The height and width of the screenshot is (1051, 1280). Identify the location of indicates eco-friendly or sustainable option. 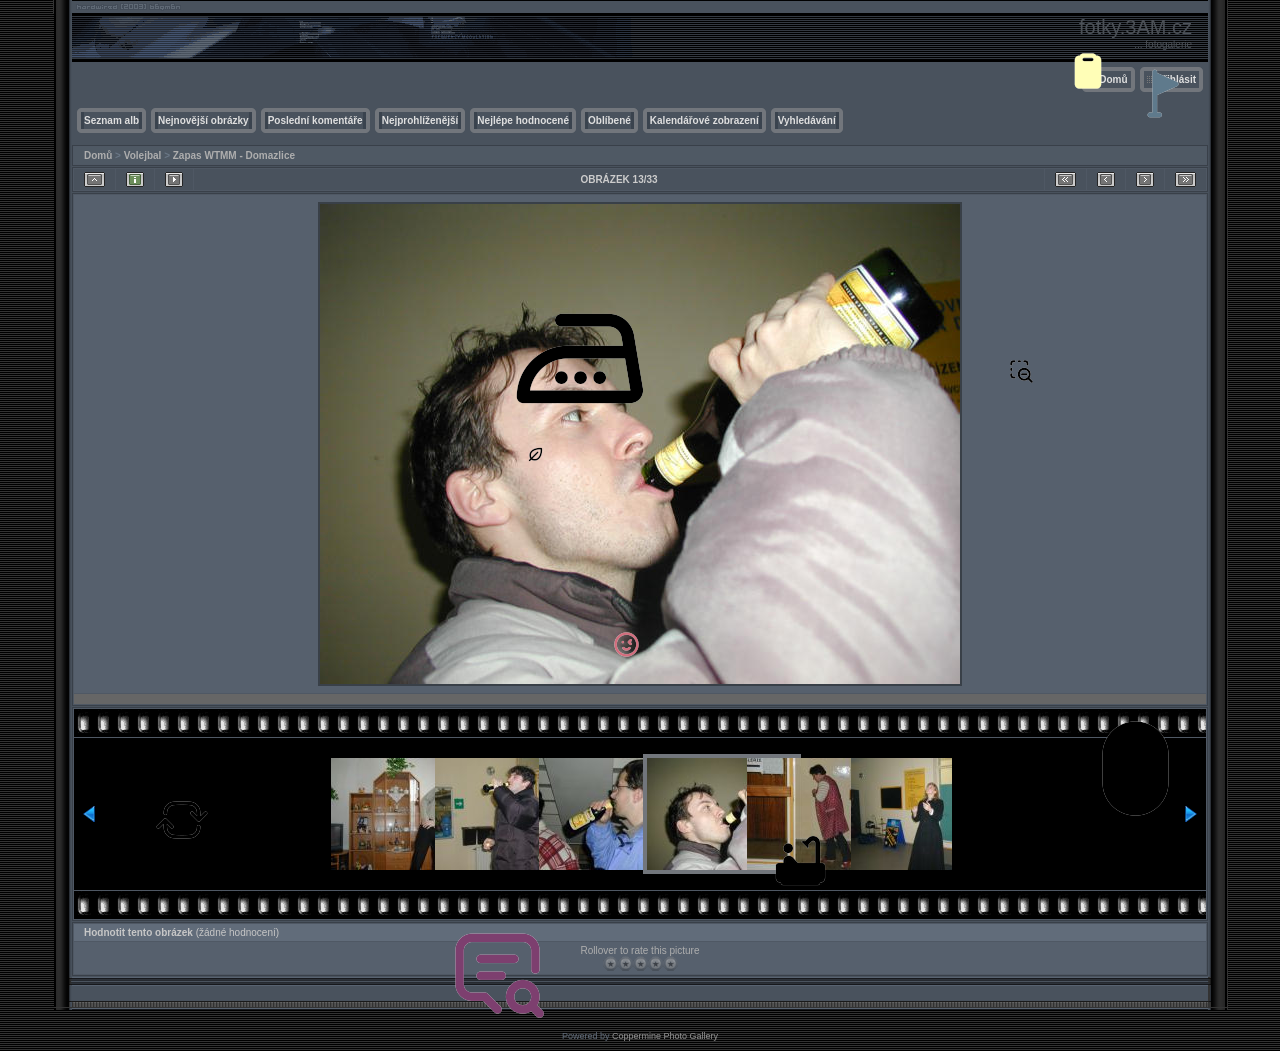
(535, 454).